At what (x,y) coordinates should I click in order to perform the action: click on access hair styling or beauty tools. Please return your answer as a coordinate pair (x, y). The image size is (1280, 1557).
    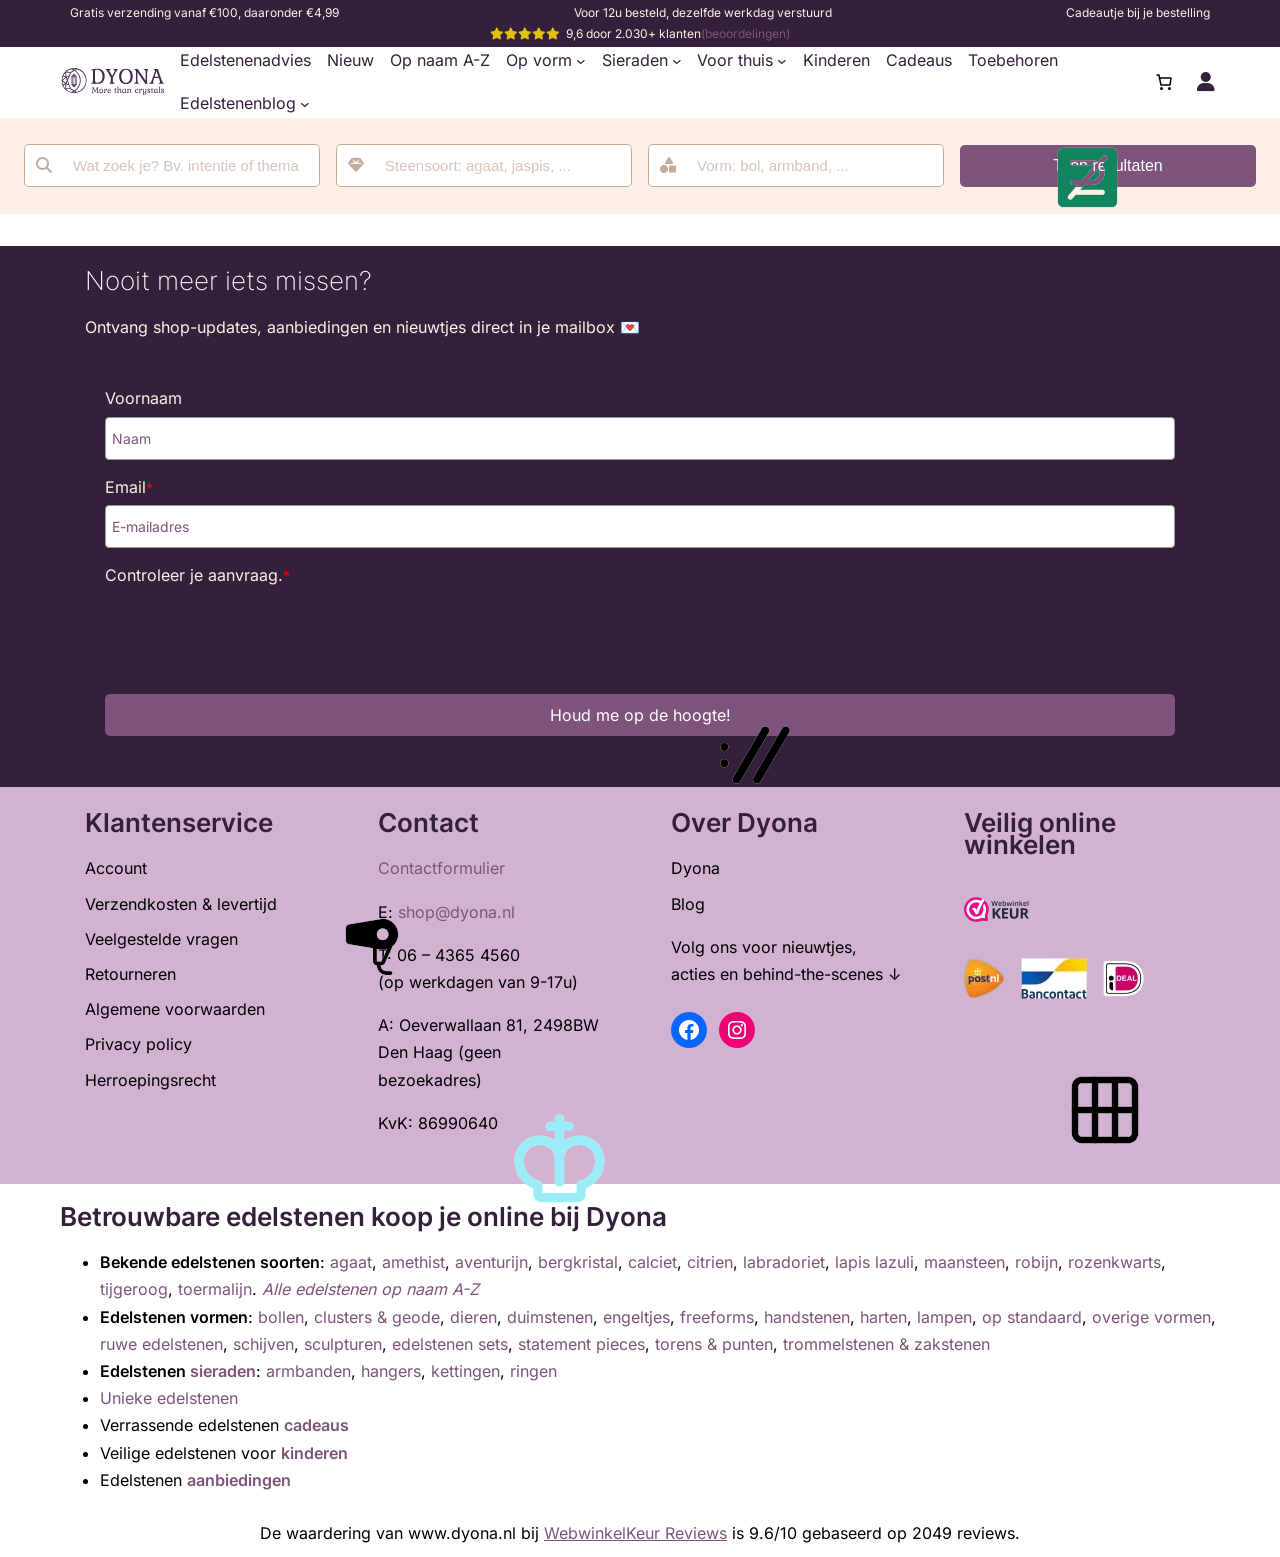
    Looking at the image, I should click on (373, 944).